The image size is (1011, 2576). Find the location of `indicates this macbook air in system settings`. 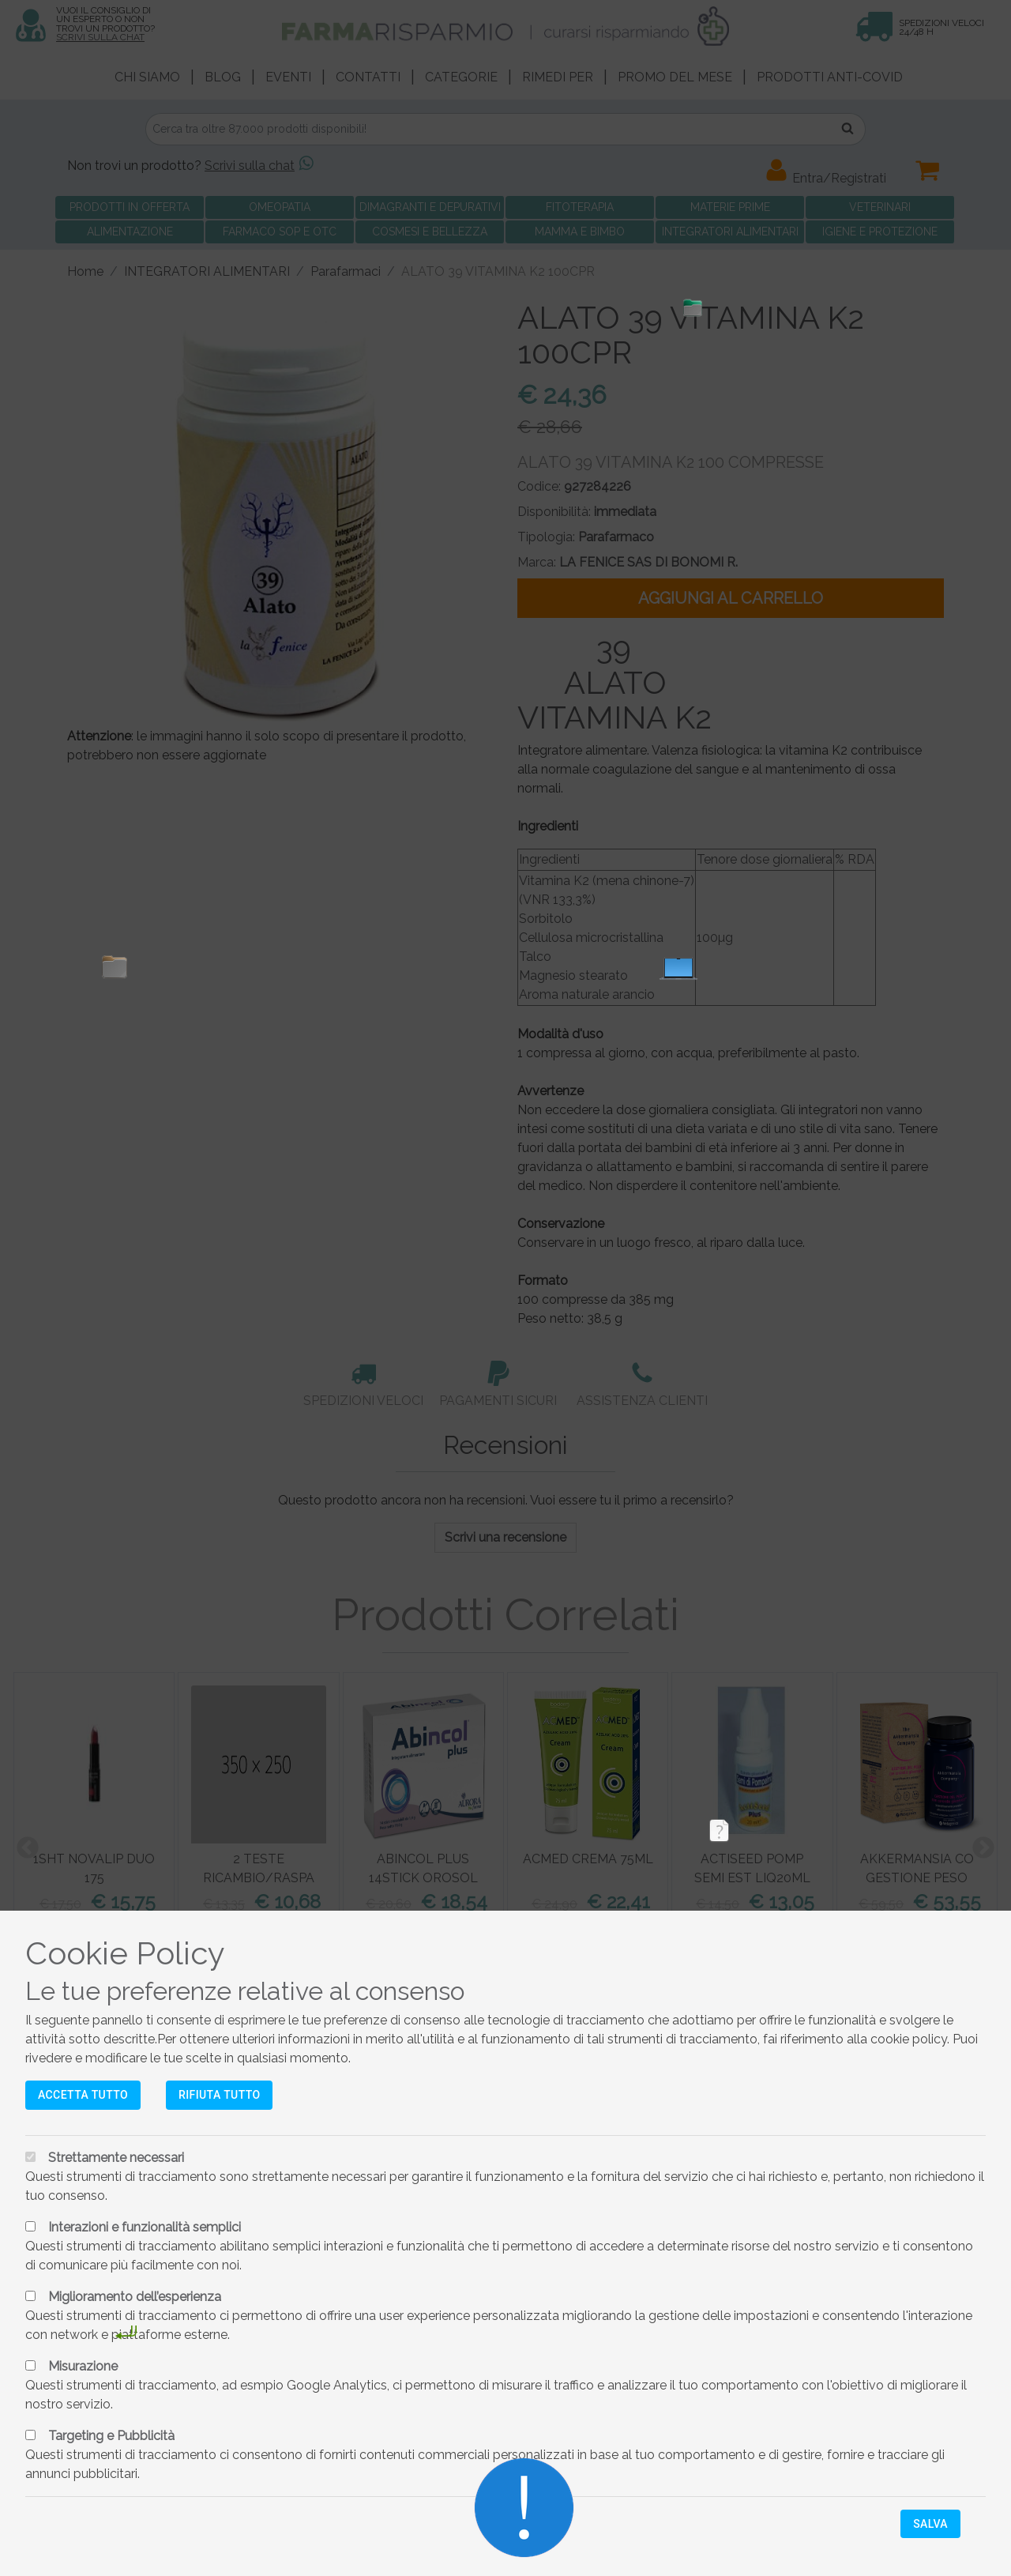

indicates this macbook air in system settings is located at coordinates (678, 966).